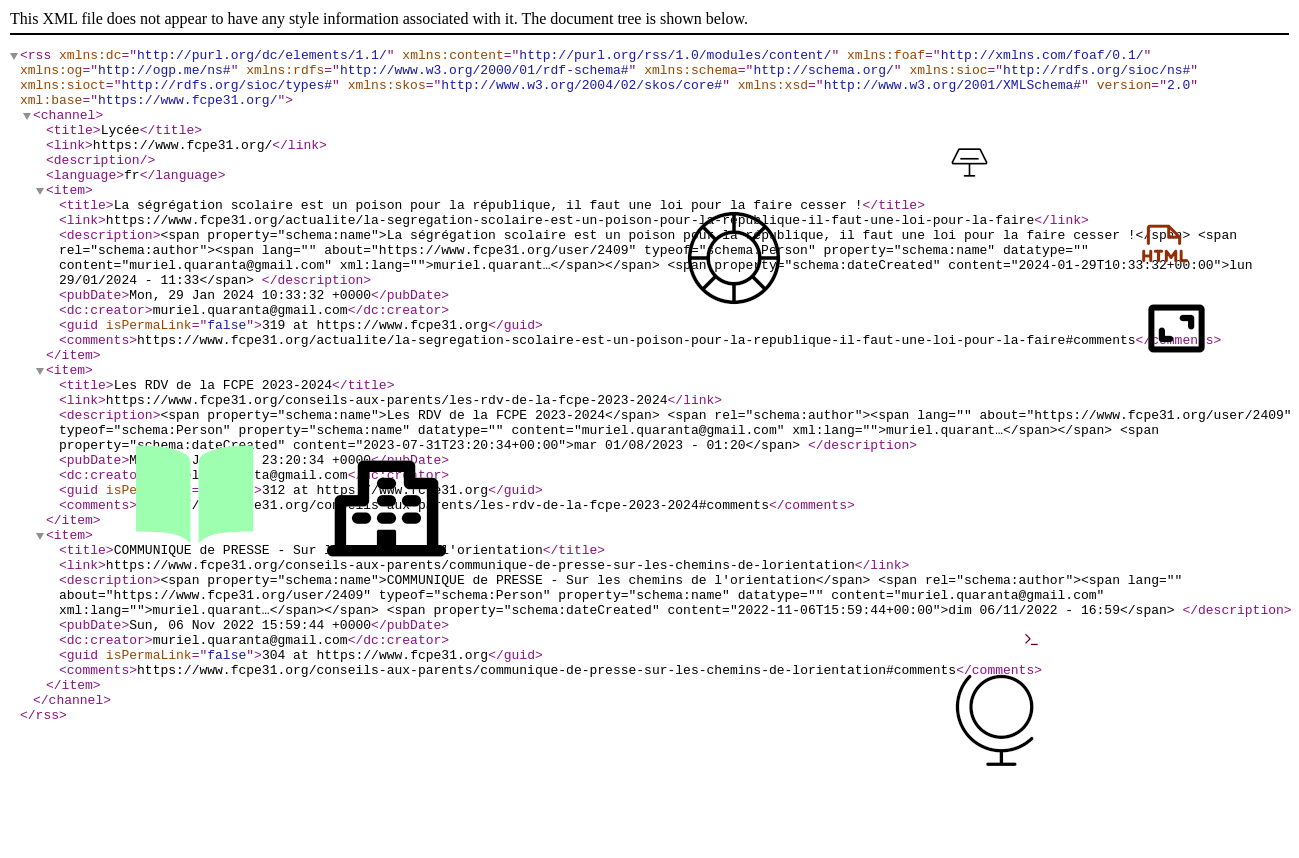  What do you see at coordinates (1164, 245) in the screenshot?
I see `open an HTML file` at bounding box center [1164, 245].